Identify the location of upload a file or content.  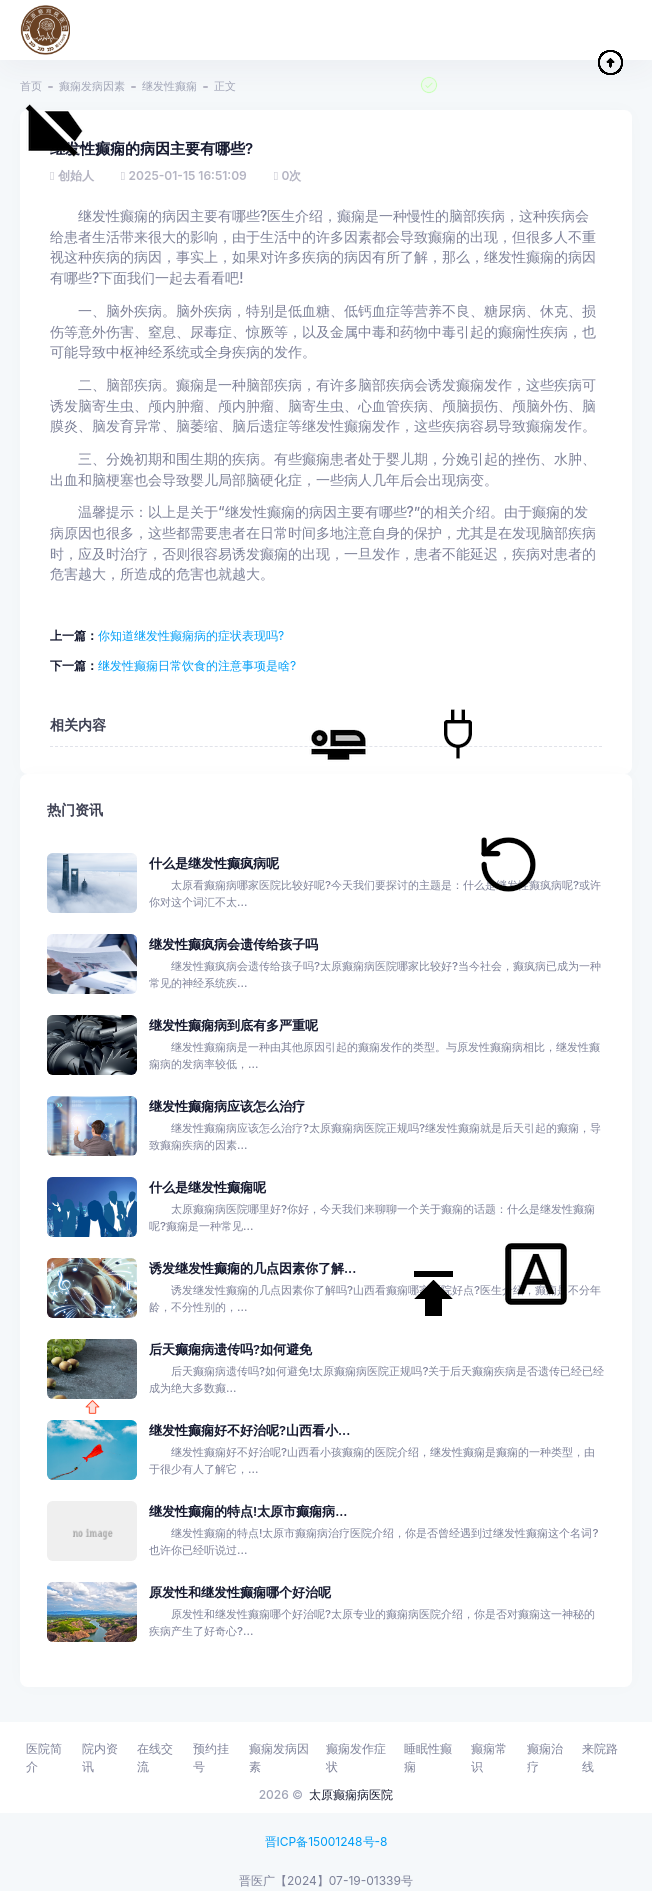
(92, 1407).